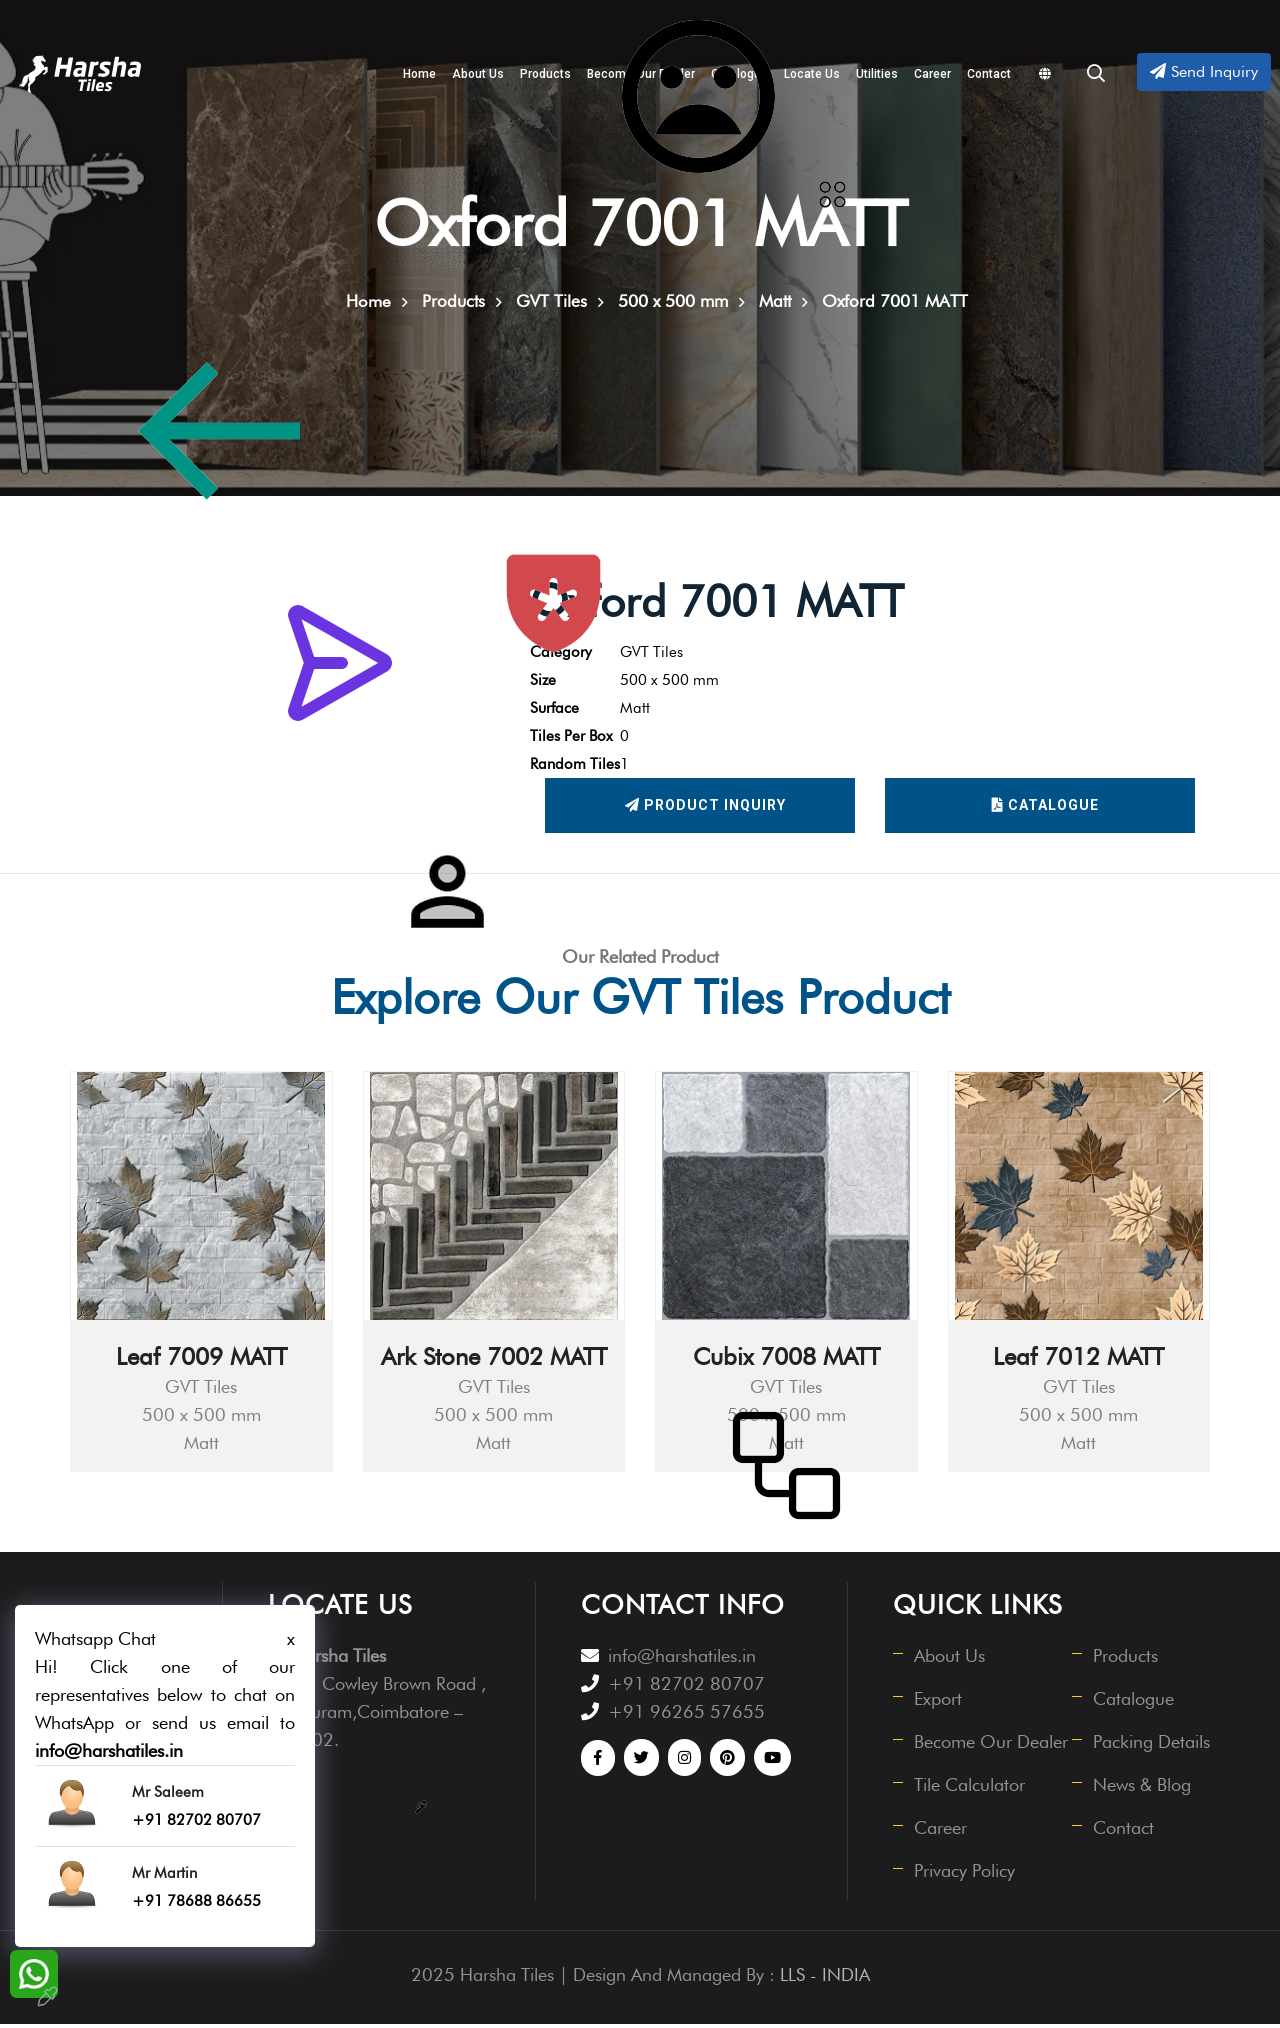 This screenshot has width=1280, height=2028. Describe the element at coordinates (832, 194) in the screenshot. I see `open the app drawer or launcher` at that location.